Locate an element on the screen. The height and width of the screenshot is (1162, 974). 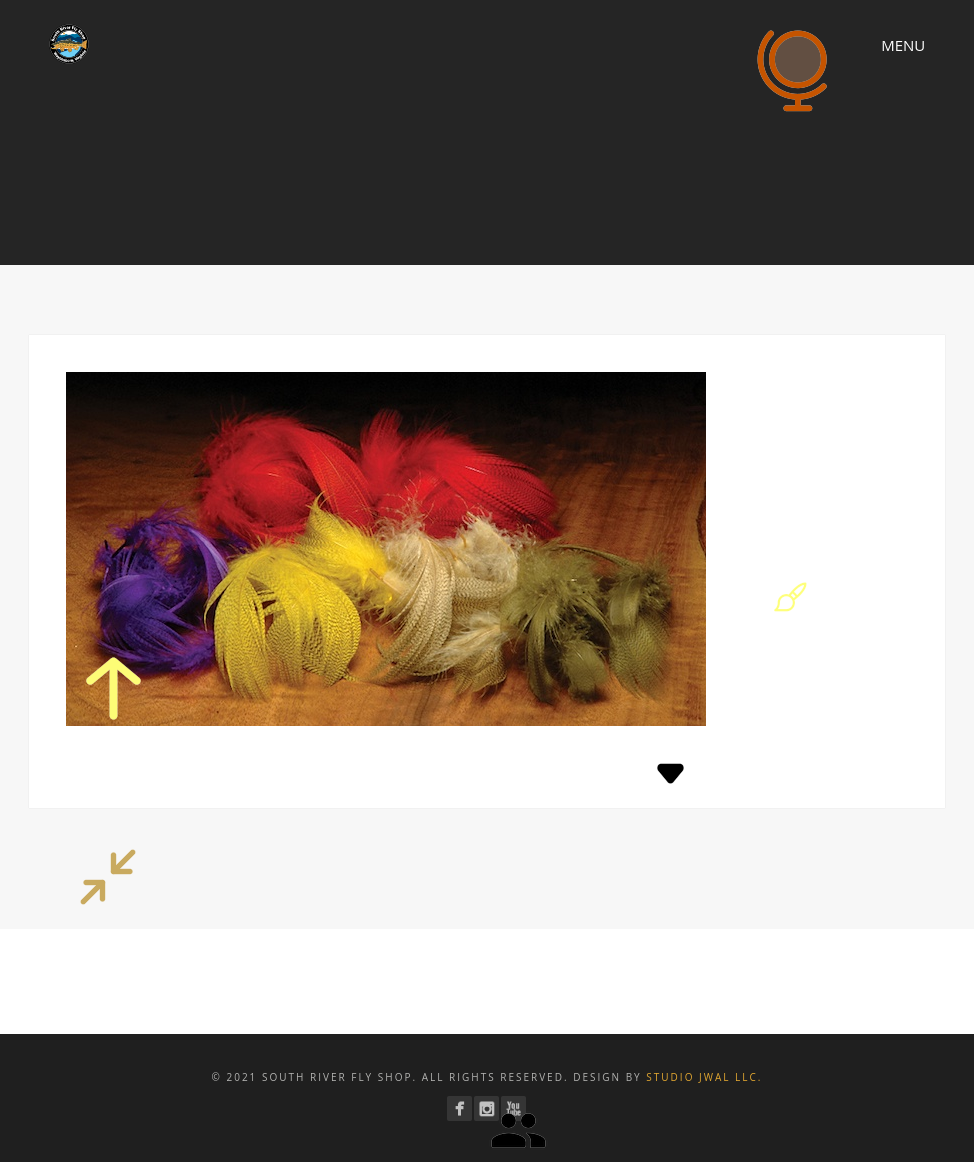
access drawing or painting tools is located at coordinates (791, 597).